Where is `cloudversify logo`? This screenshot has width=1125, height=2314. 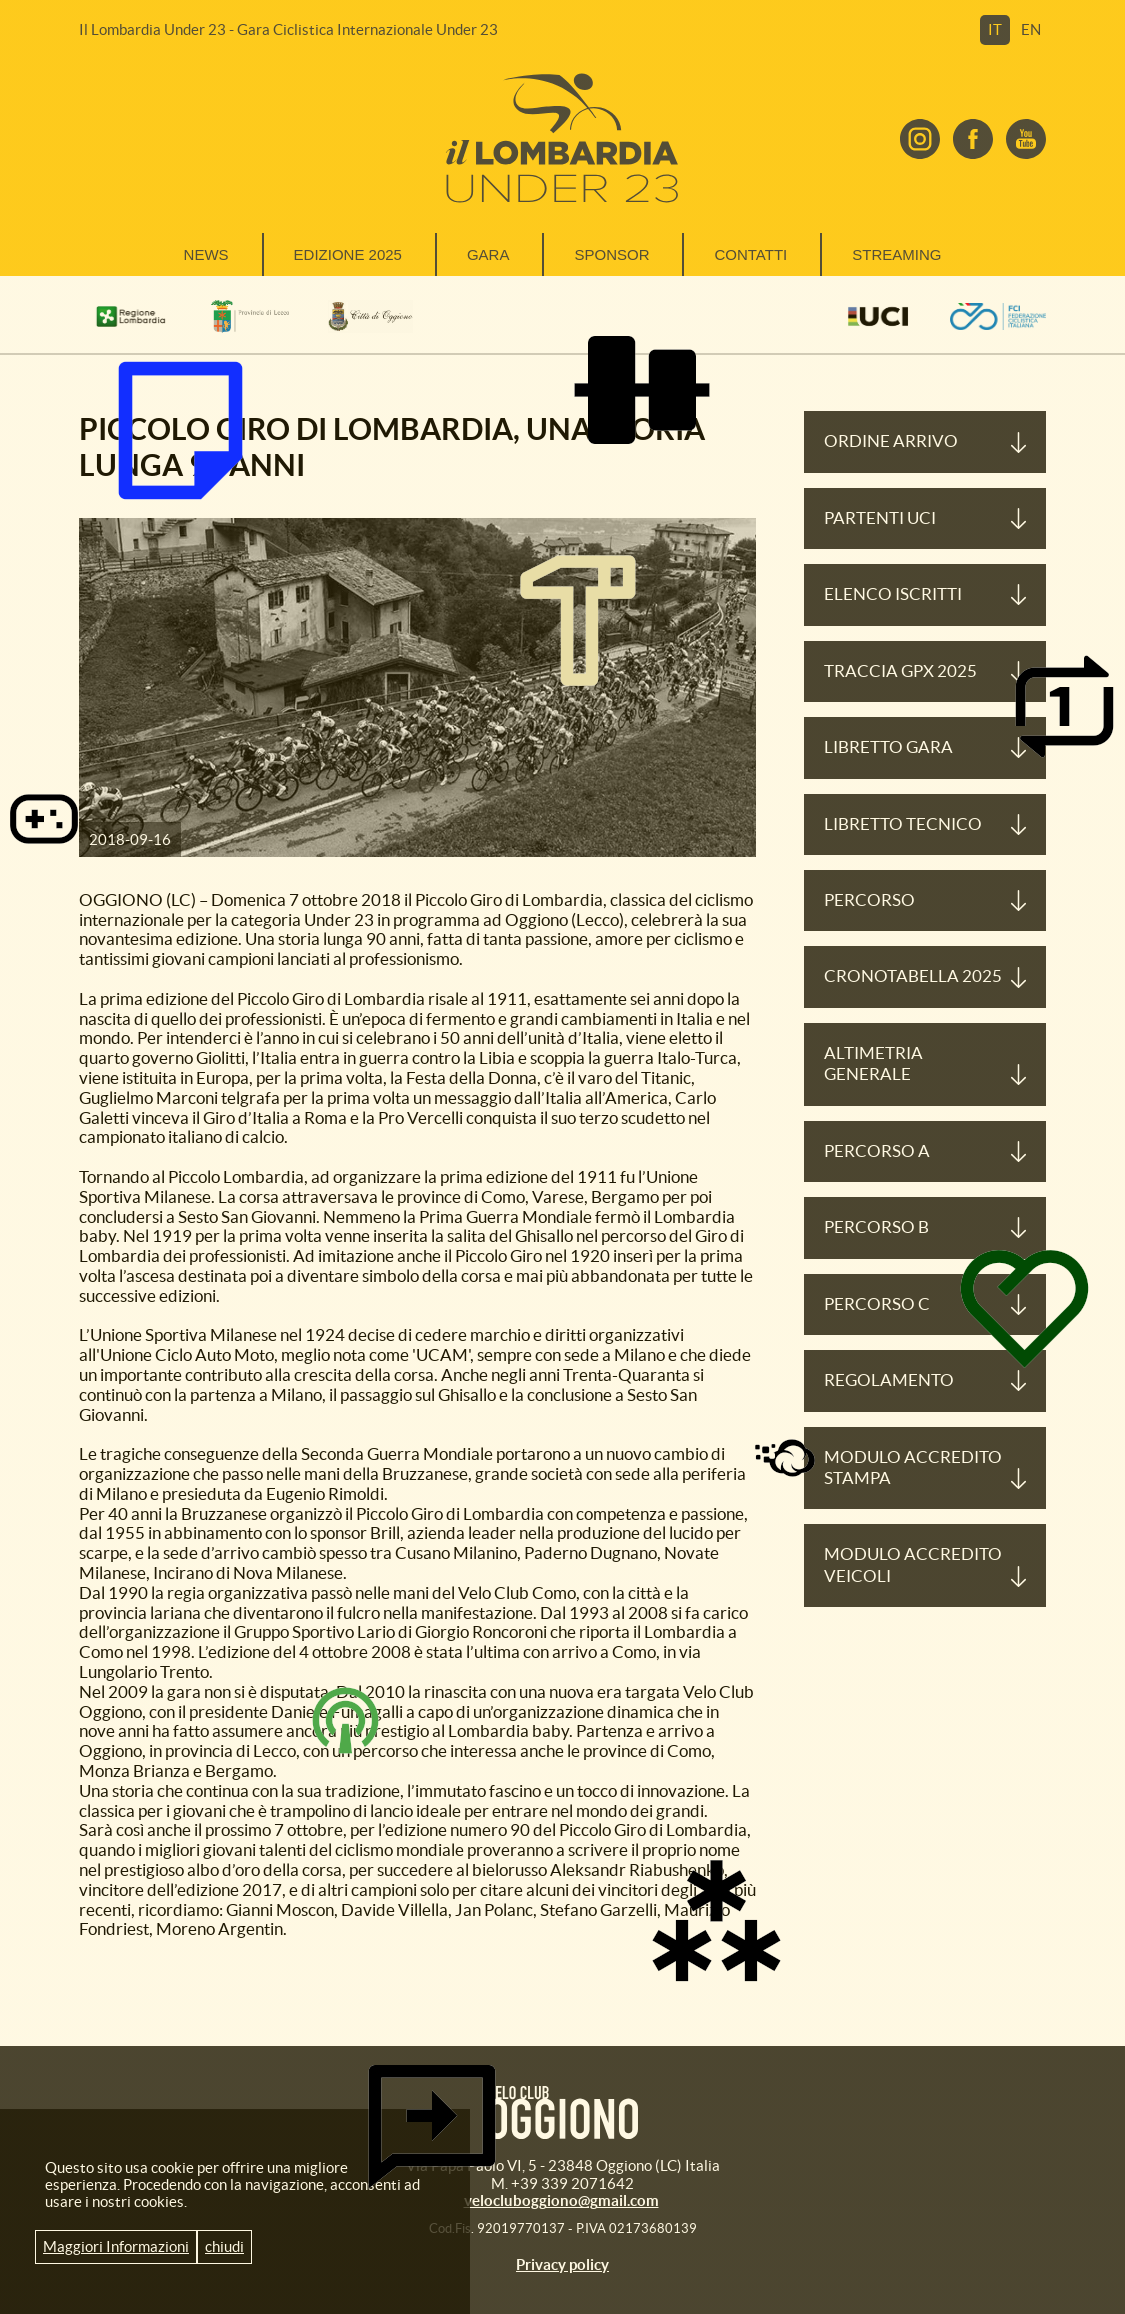 cloudversify logo is located at coordinates (785, 1458).